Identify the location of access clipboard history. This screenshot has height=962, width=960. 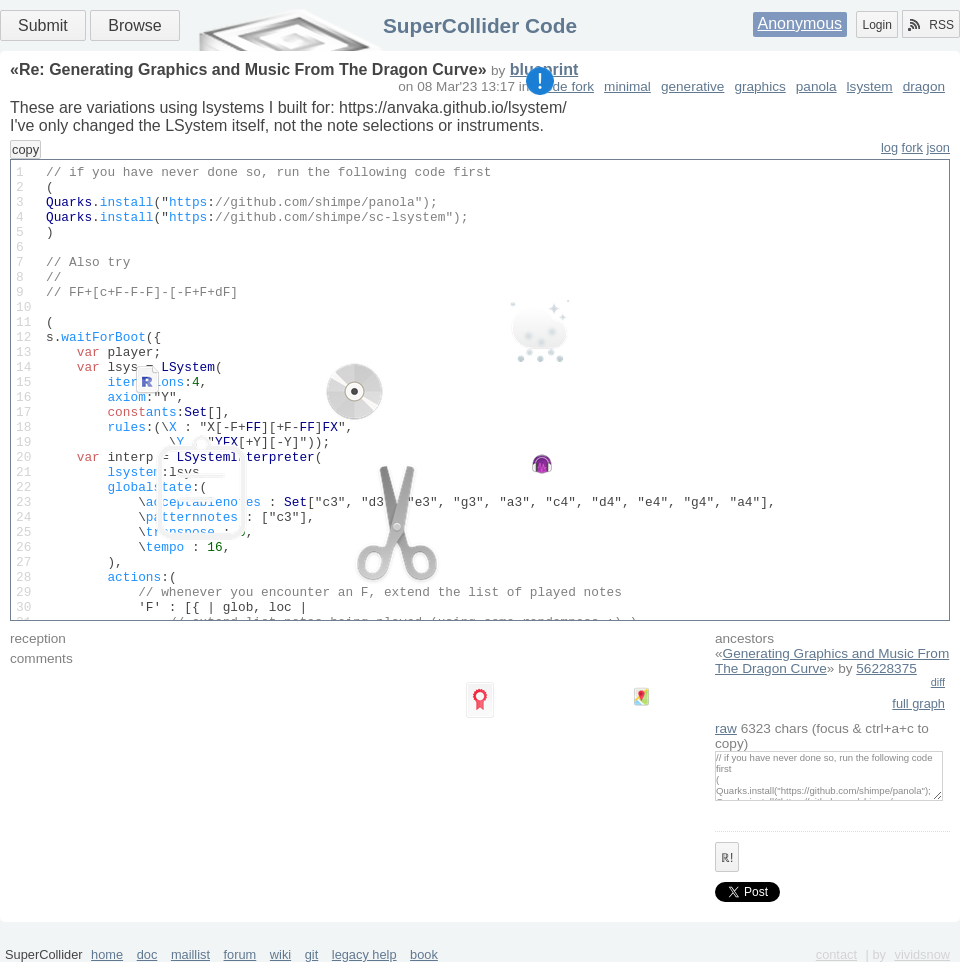
(201, 487).